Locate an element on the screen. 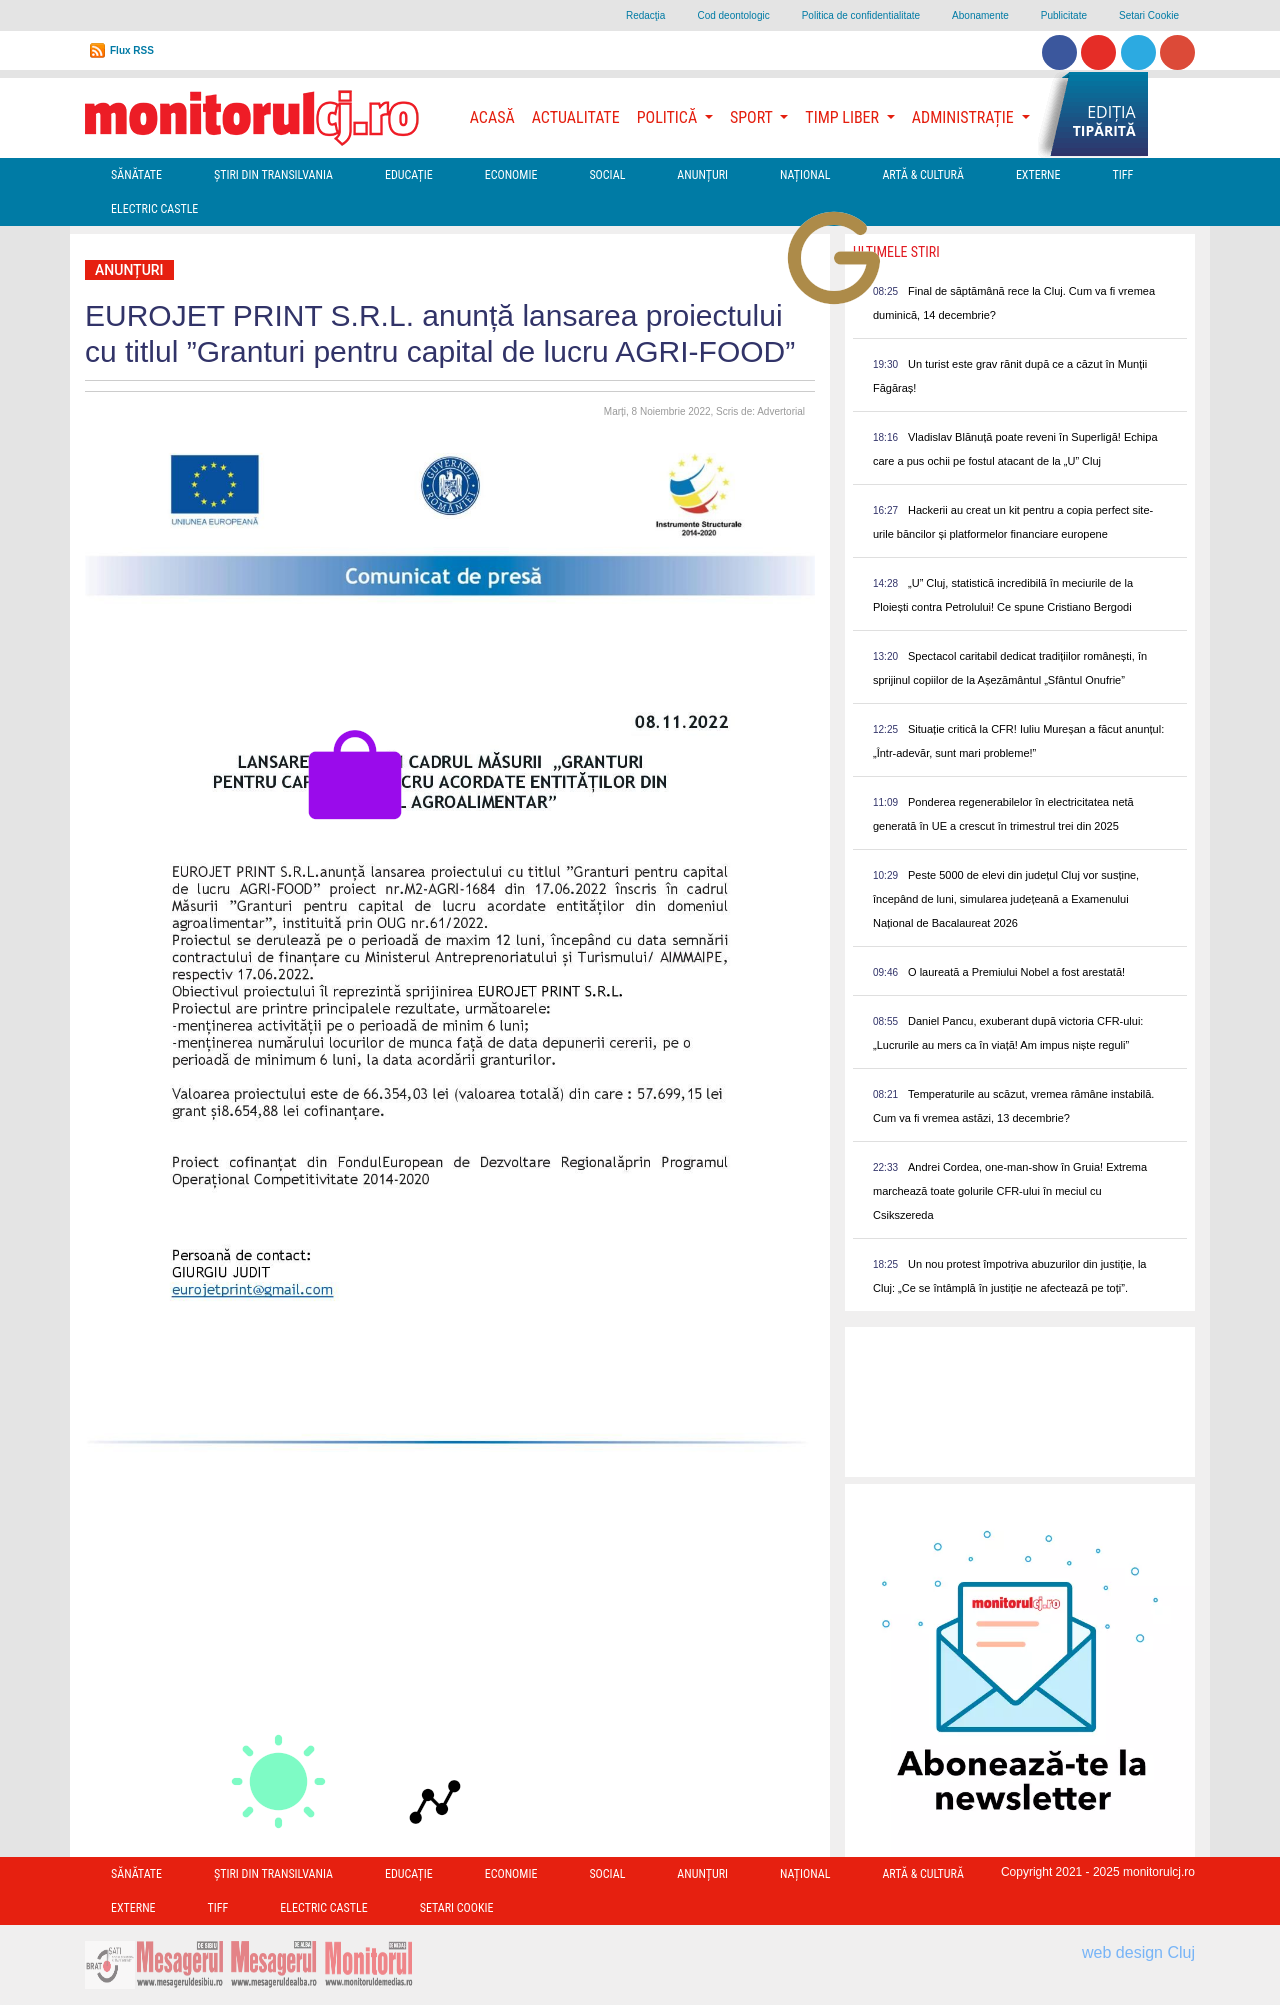  view your shopping bag is located at coordinates (355, 780).